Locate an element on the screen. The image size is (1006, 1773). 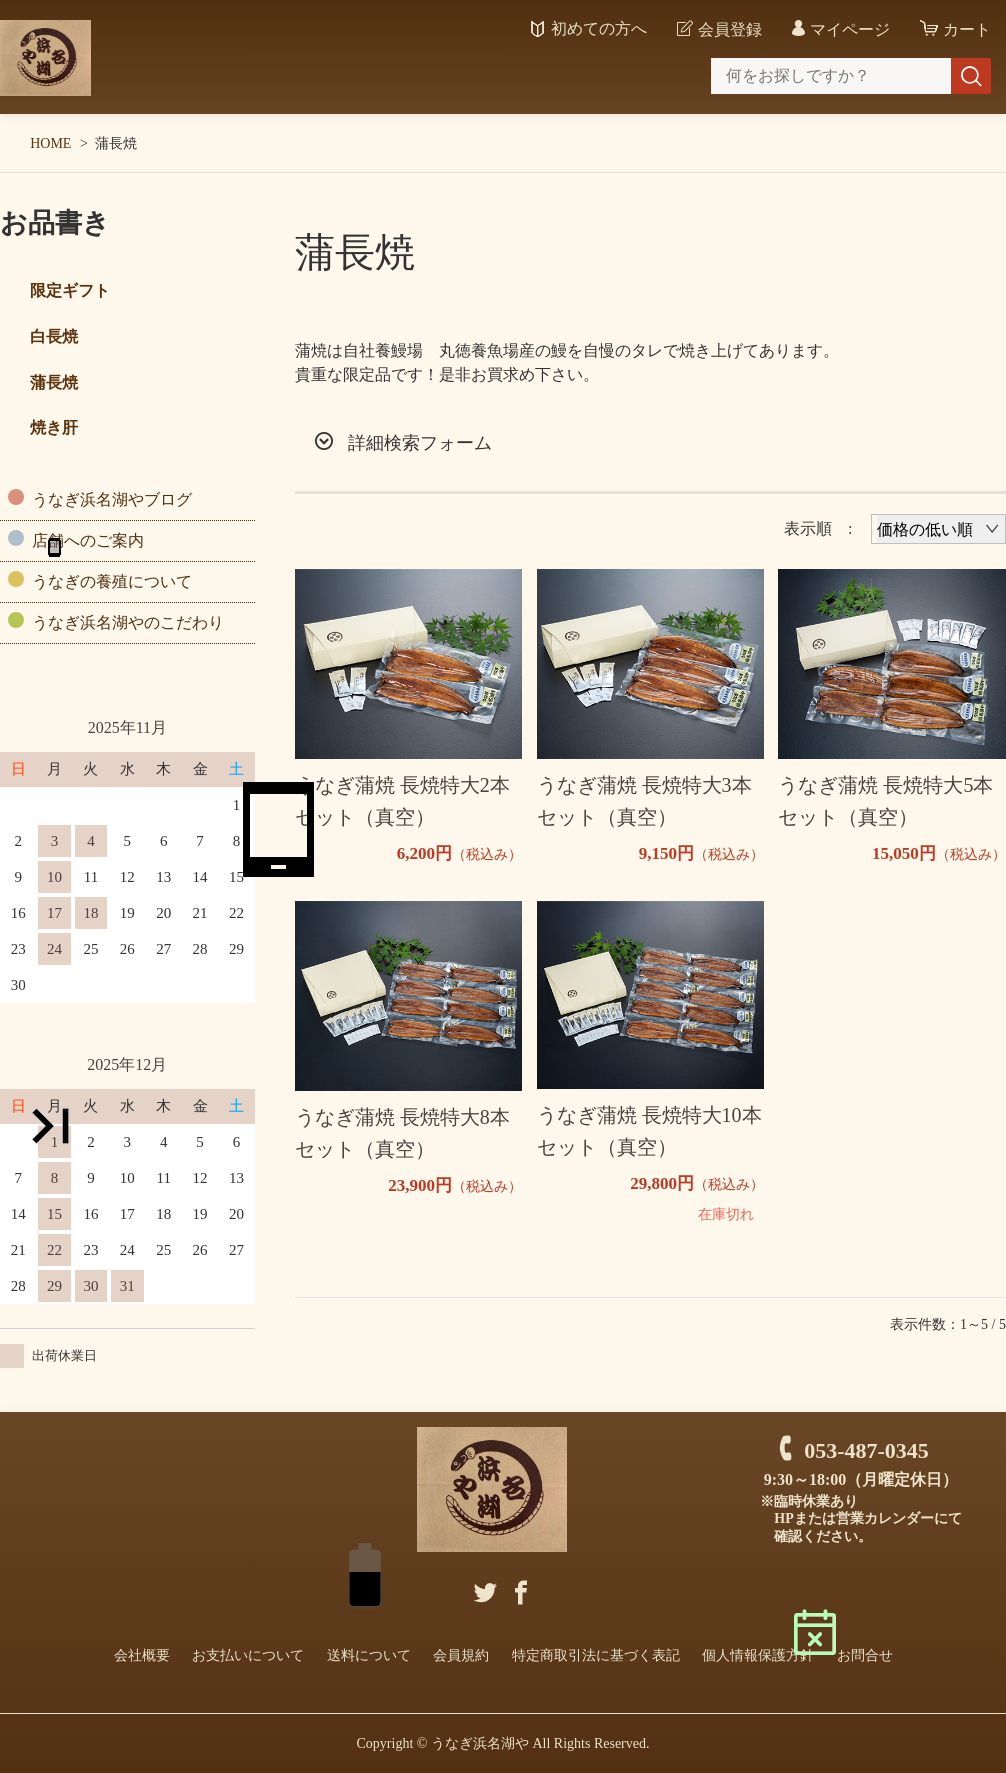
indicates battery level at approximately 60% is located at coordinates (365, 1575).